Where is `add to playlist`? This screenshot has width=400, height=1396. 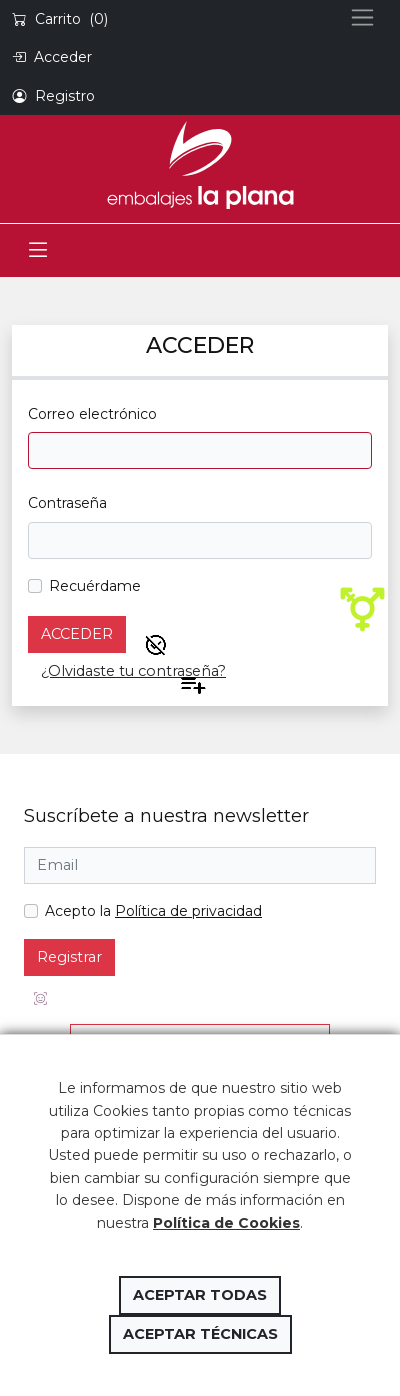
add to playlist is located at coordinates (193, 684).